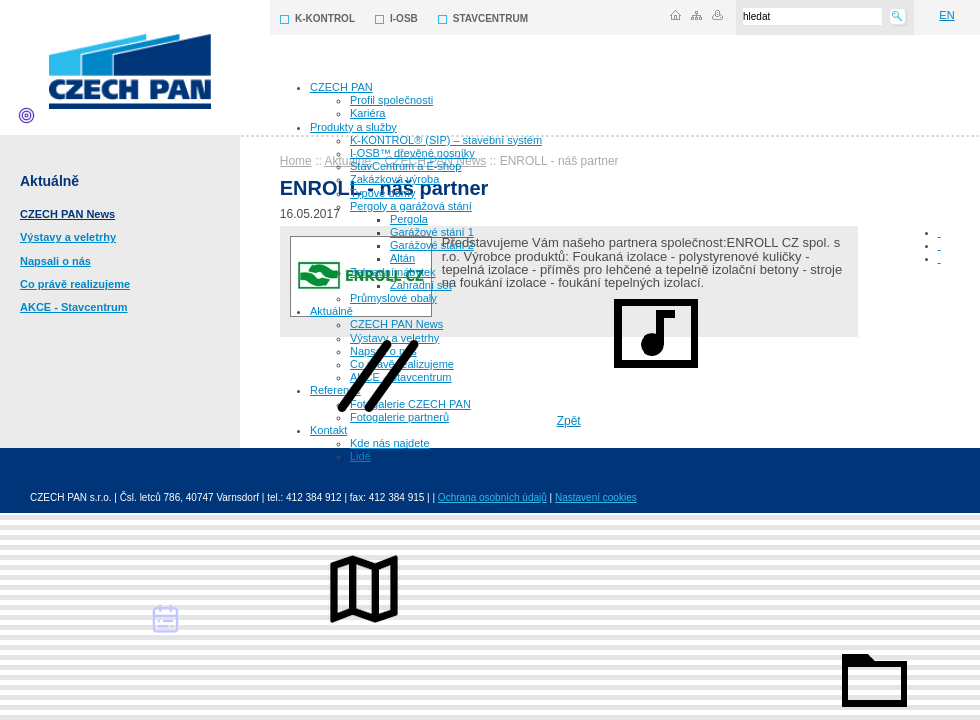  I want to click on open map view, so click(364, 589).